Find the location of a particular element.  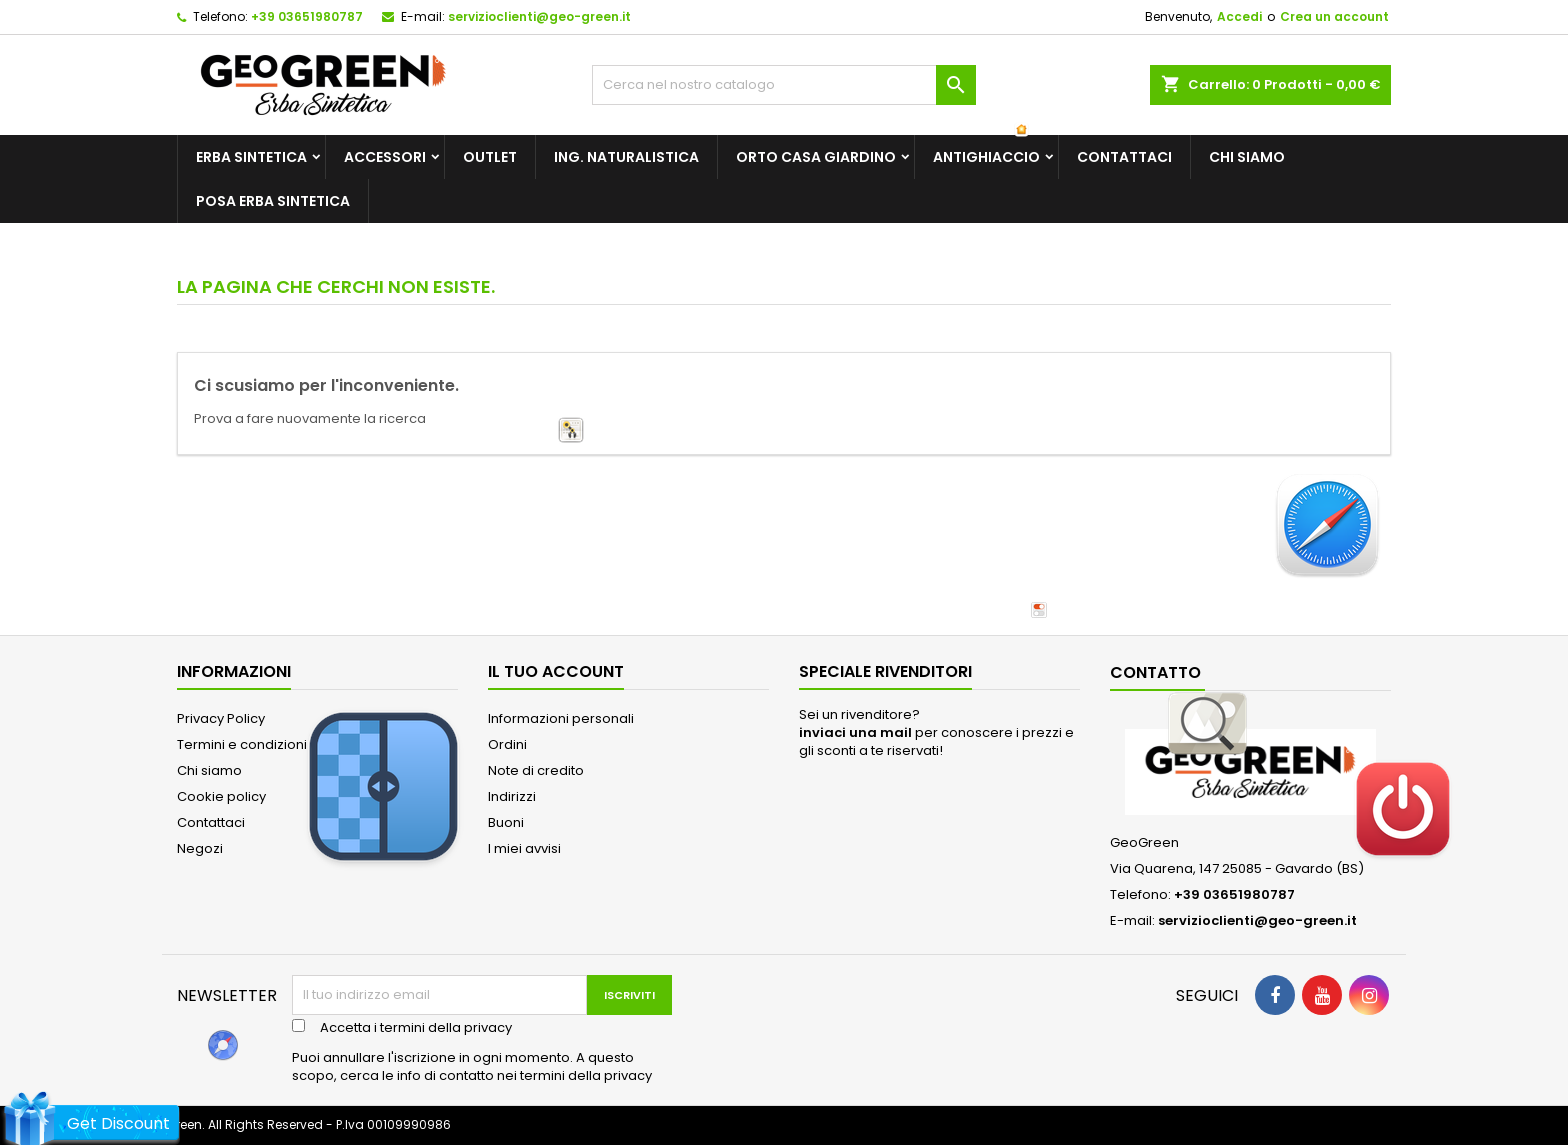

open gnome builder development environment is located at coordinates (571, 430).